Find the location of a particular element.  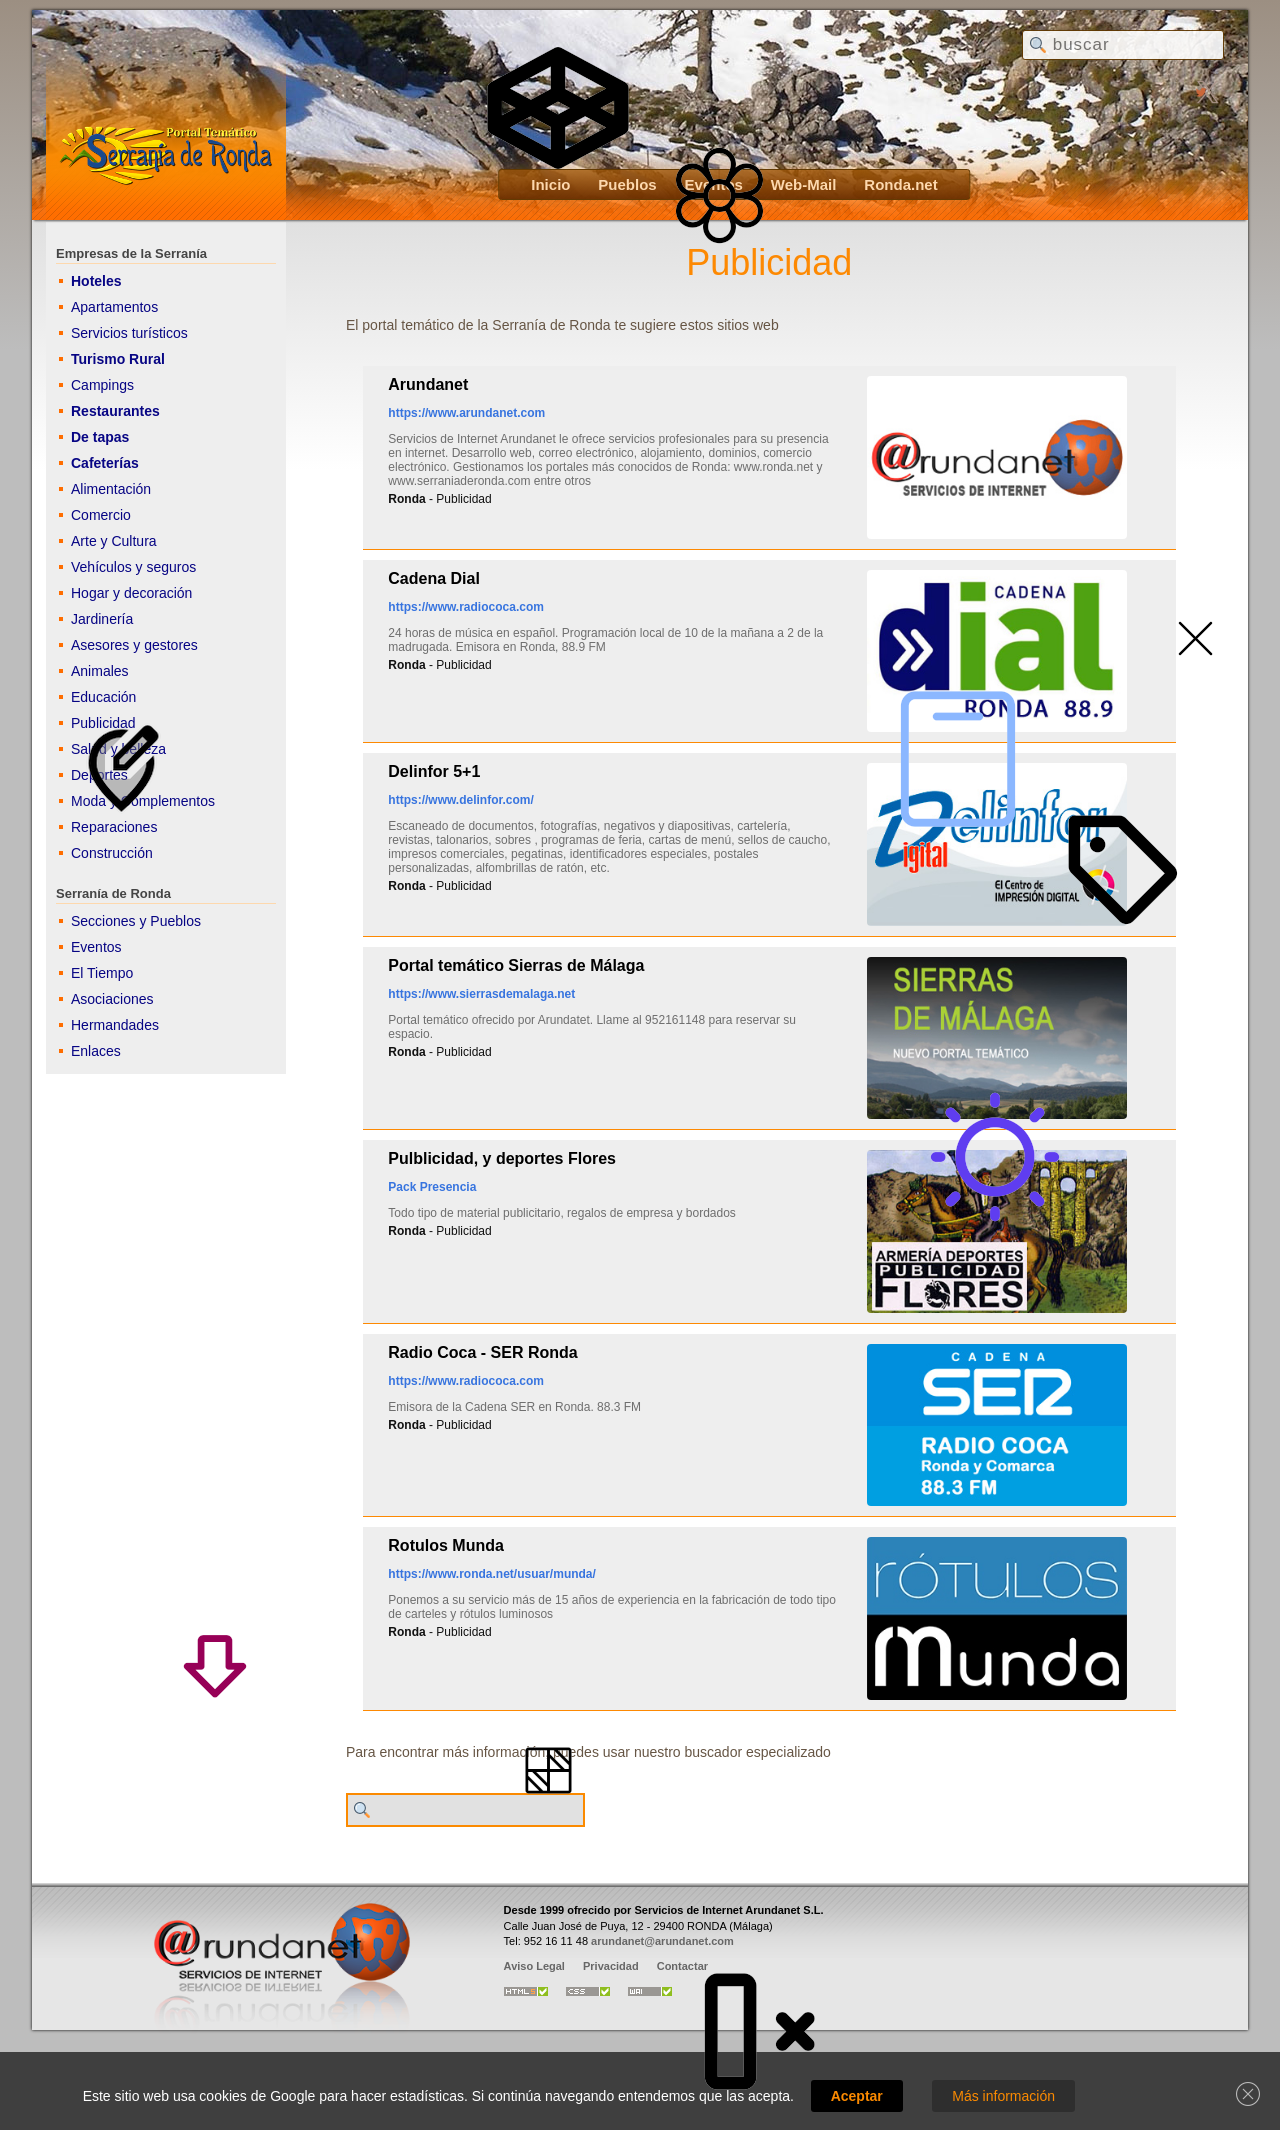

download a file or content is located at coordinates (215, 1664).